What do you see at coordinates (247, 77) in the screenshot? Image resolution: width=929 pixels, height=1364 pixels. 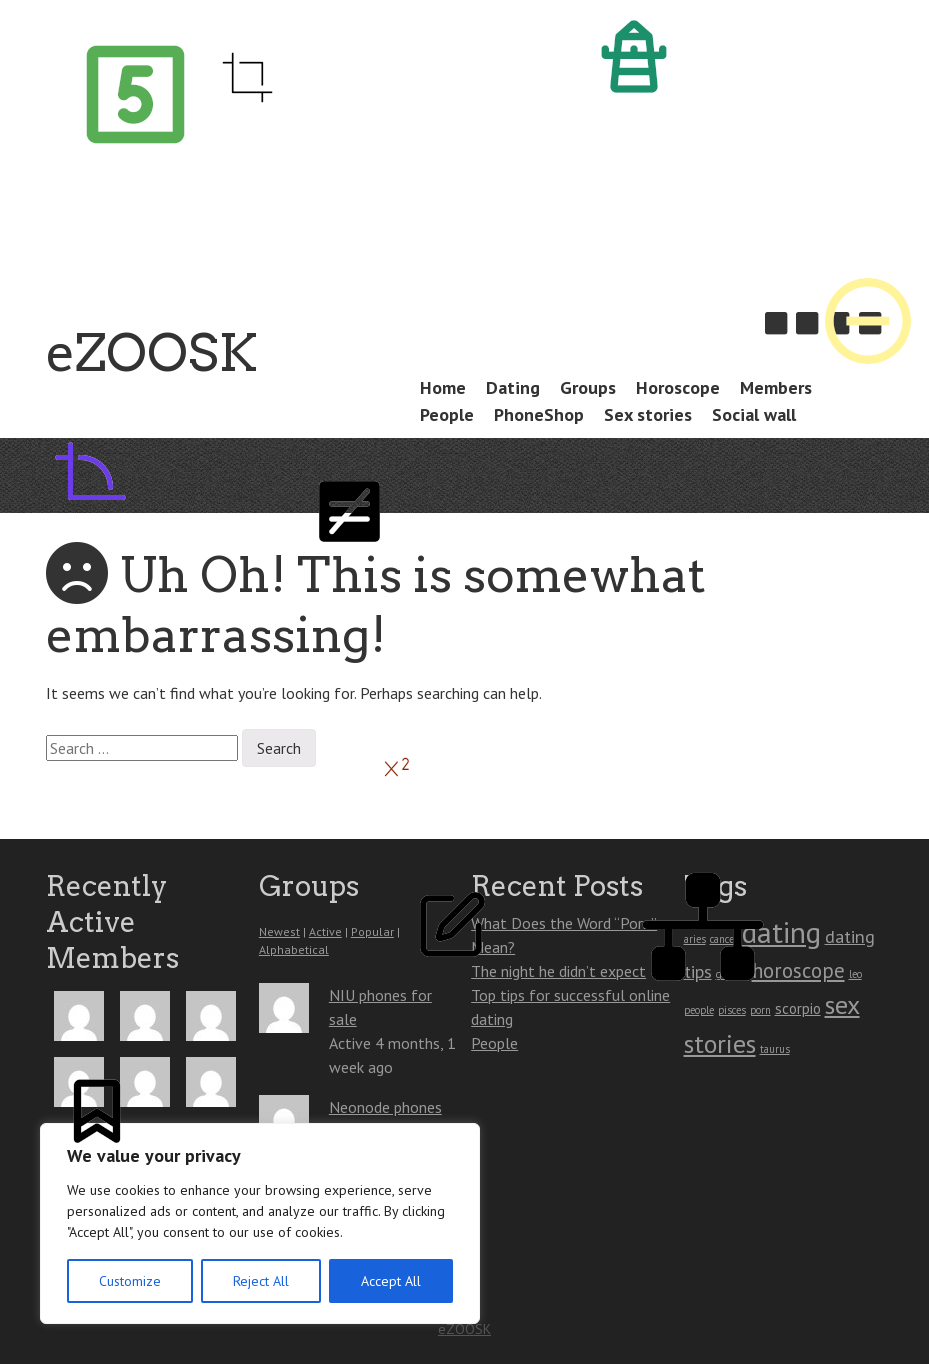 I see `crop an image` at bounding box center [247, 77].